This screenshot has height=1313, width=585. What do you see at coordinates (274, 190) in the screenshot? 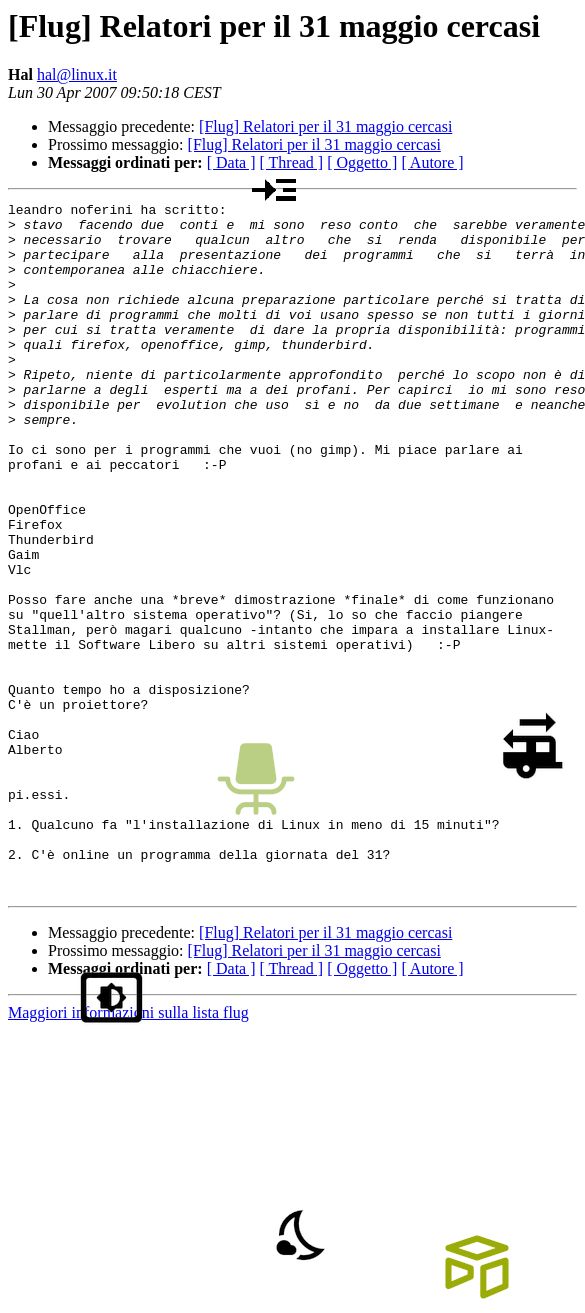
I see `expand to read more content` at bounding box center [274, 190].